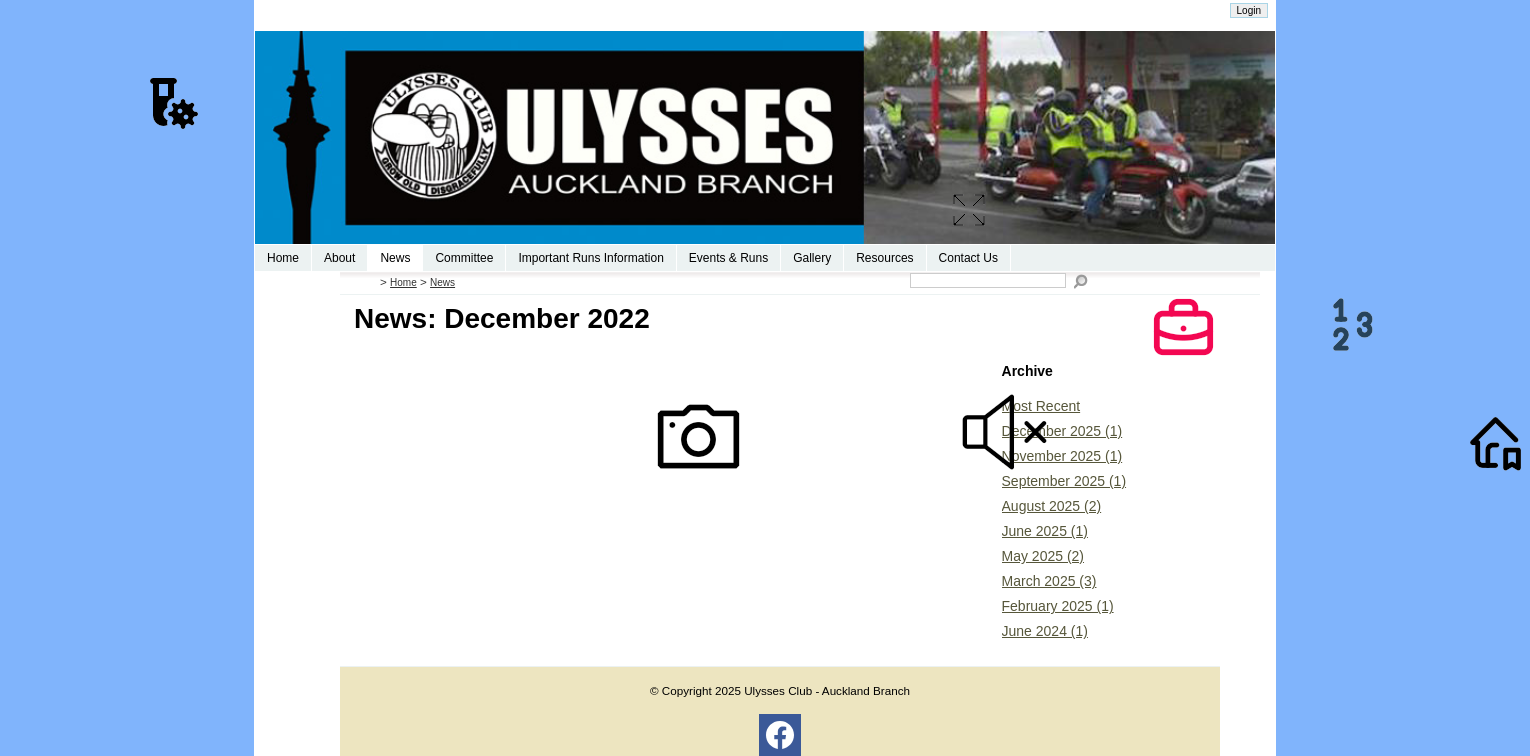  I want to click on take a photo or screenshot, so click(698, 439).